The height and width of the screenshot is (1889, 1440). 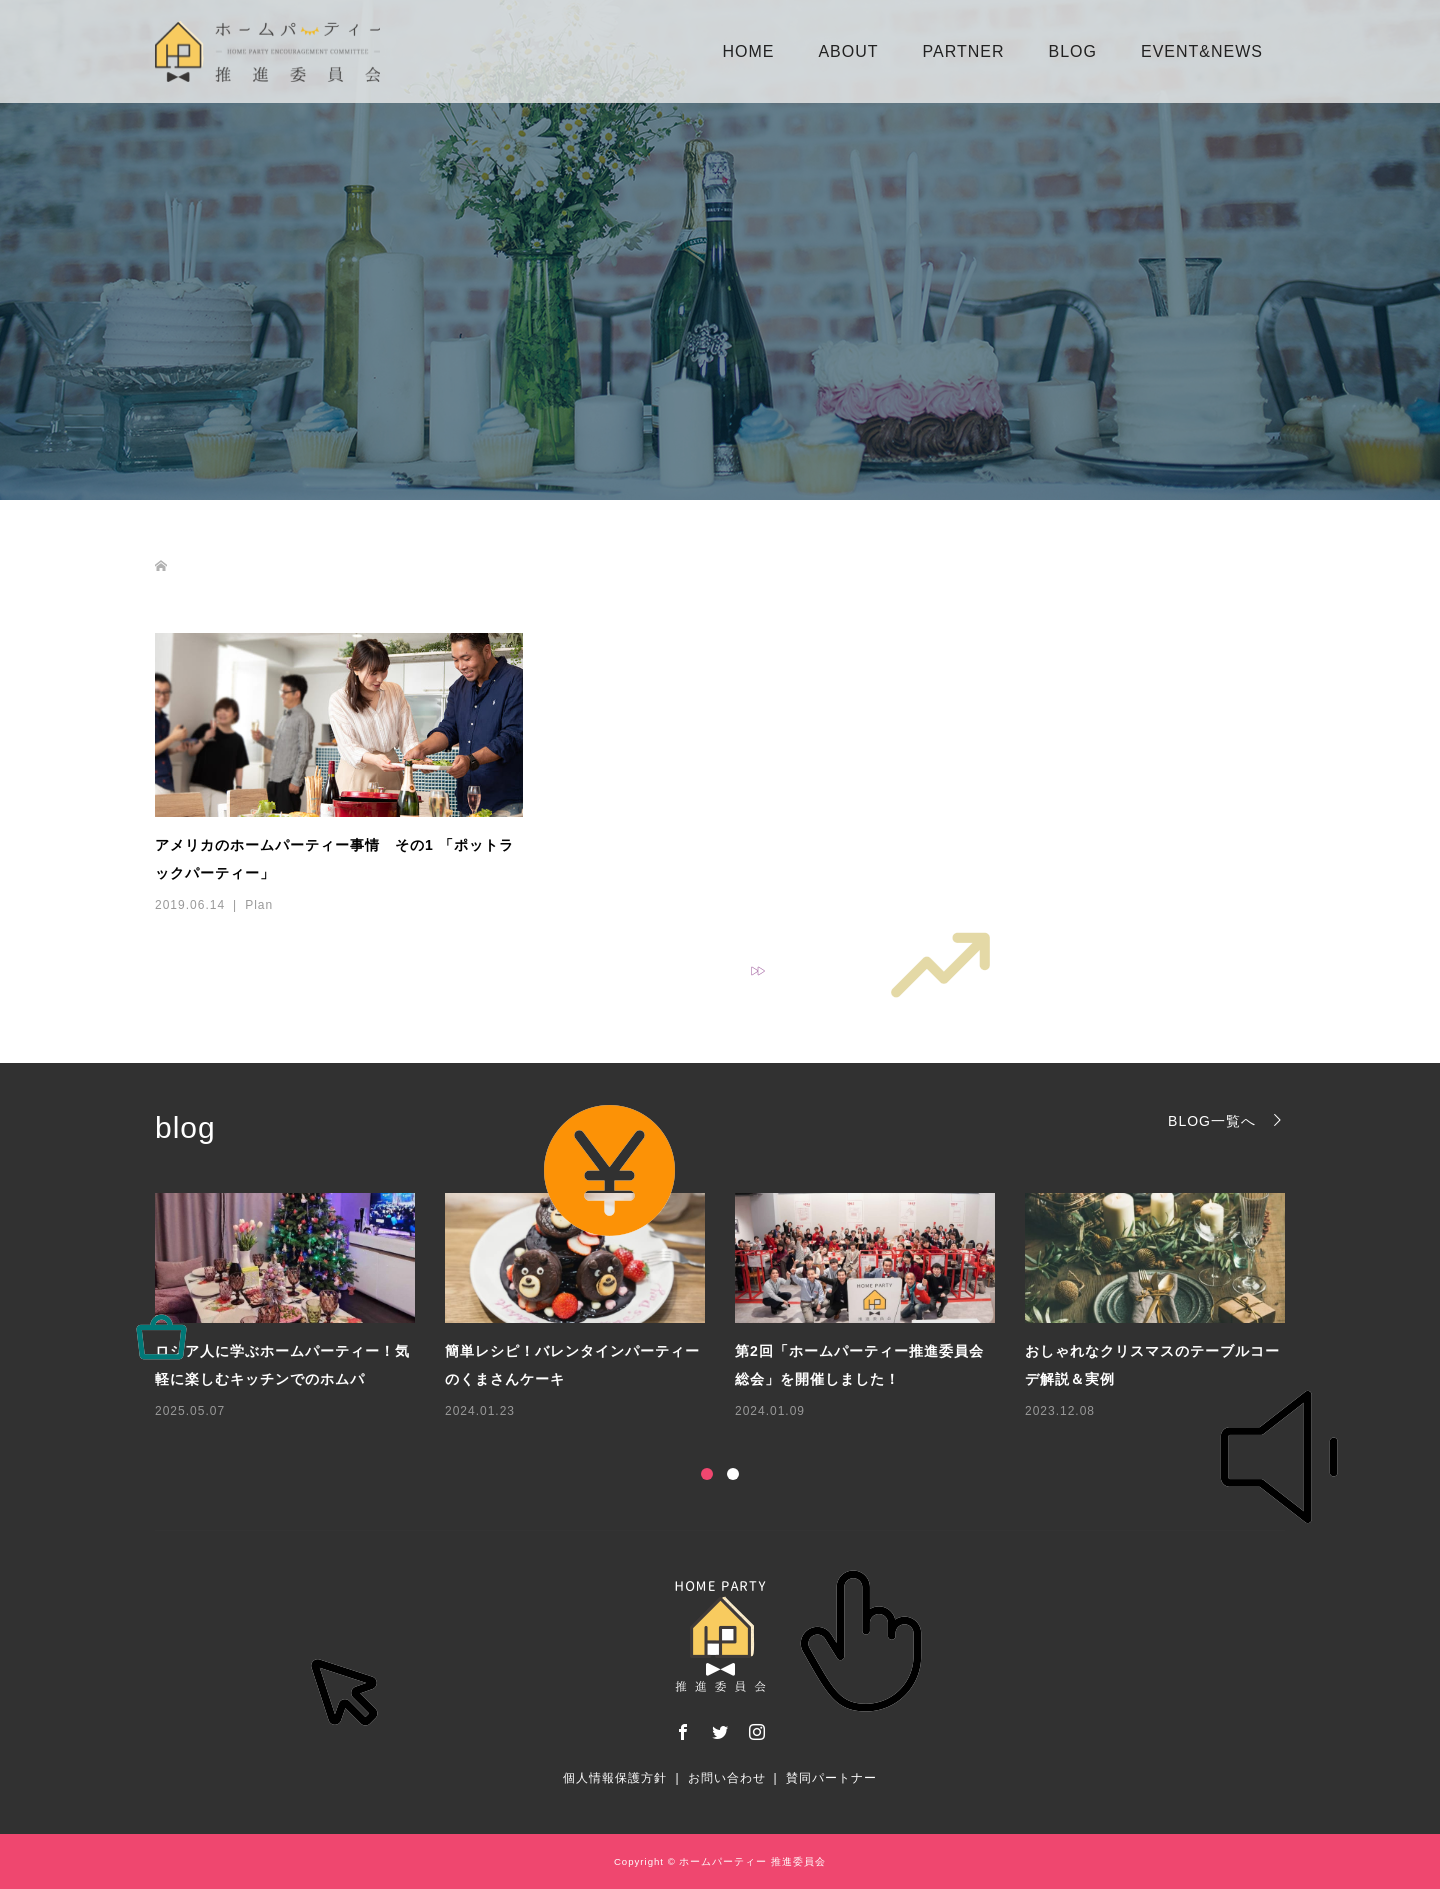 What do you see at coordinates (1287, 1457) in the screenshot?
I see `adjust volume to low level` at bounding box center [1287, 1457].